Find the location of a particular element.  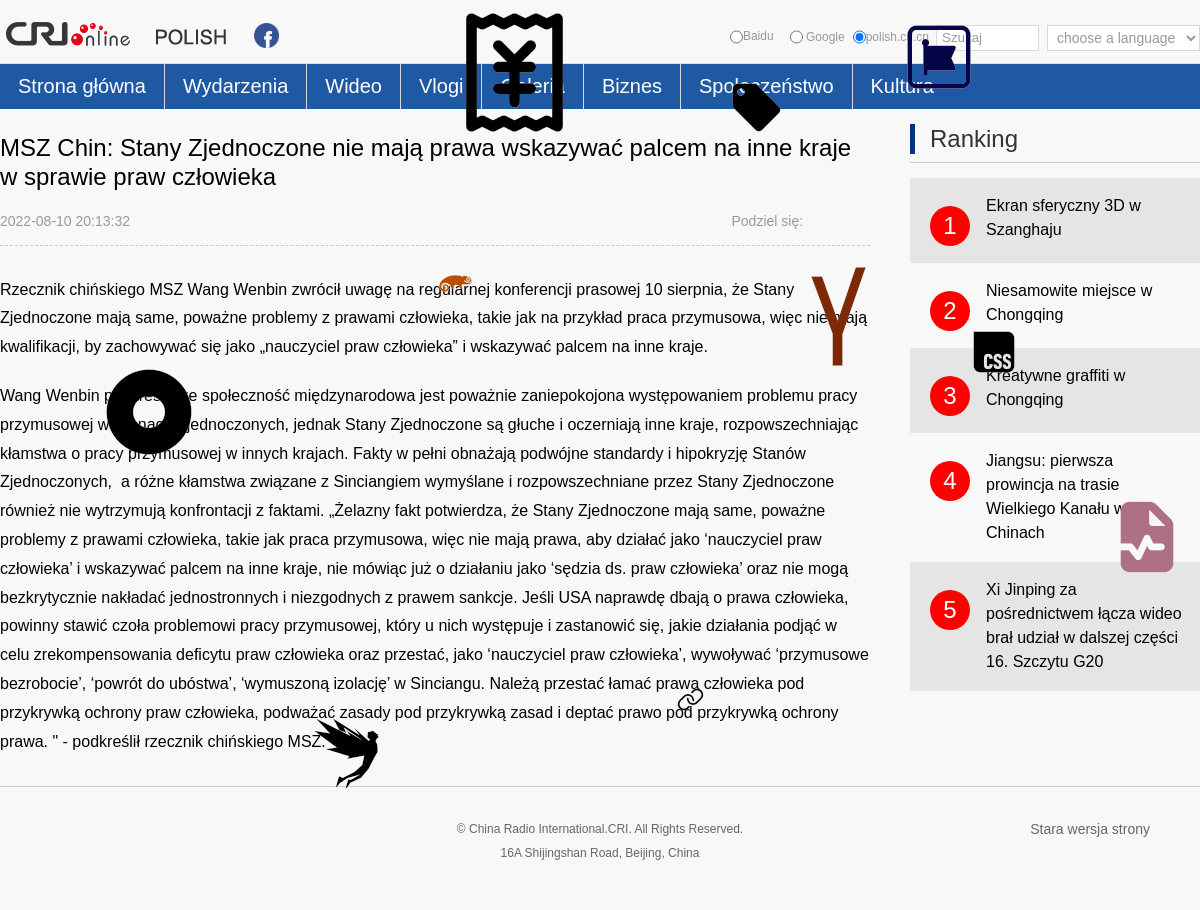

CSS programming language logo is located at coordinates (994, 352).